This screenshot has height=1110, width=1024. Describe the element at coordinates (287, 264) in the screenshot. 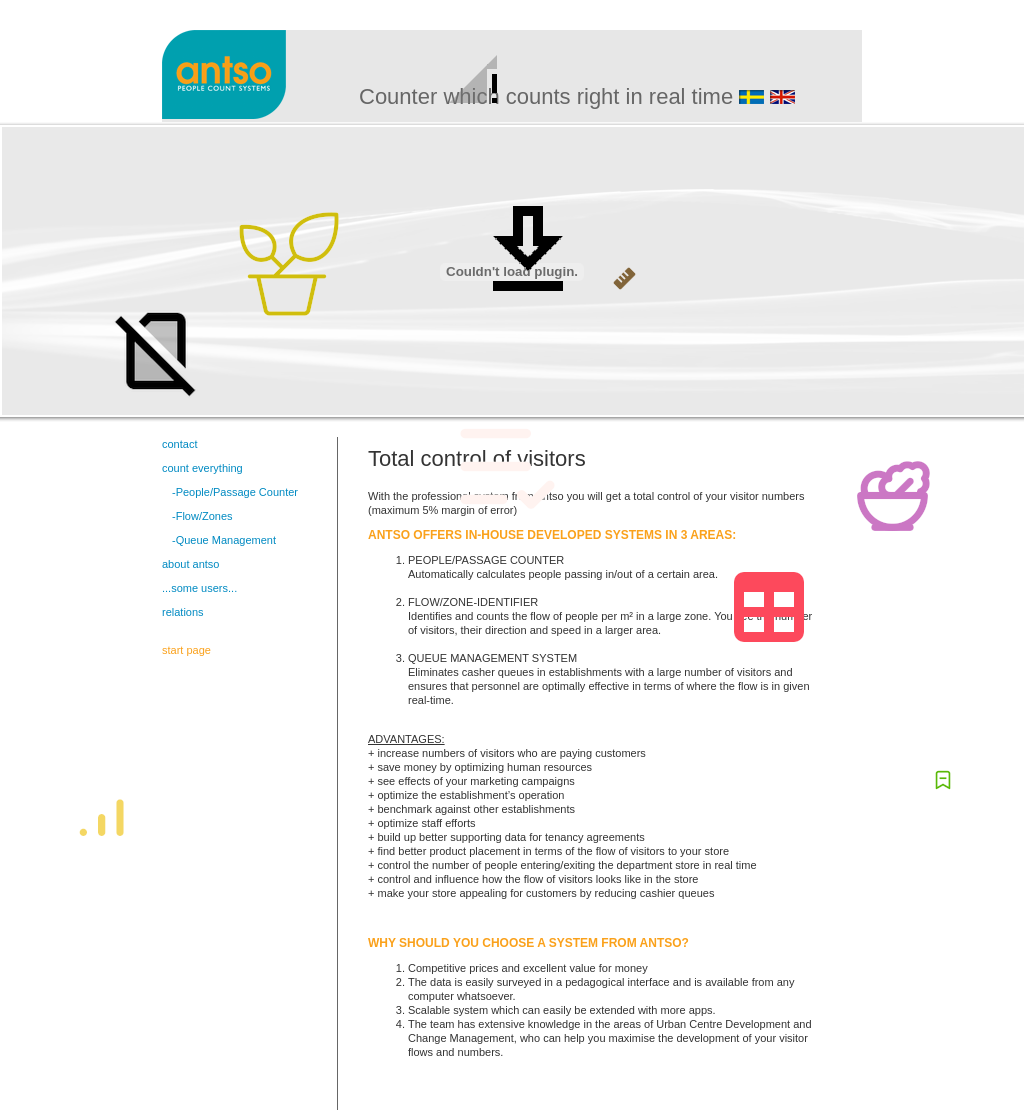

I see `access plant care or gardening features` at that location.